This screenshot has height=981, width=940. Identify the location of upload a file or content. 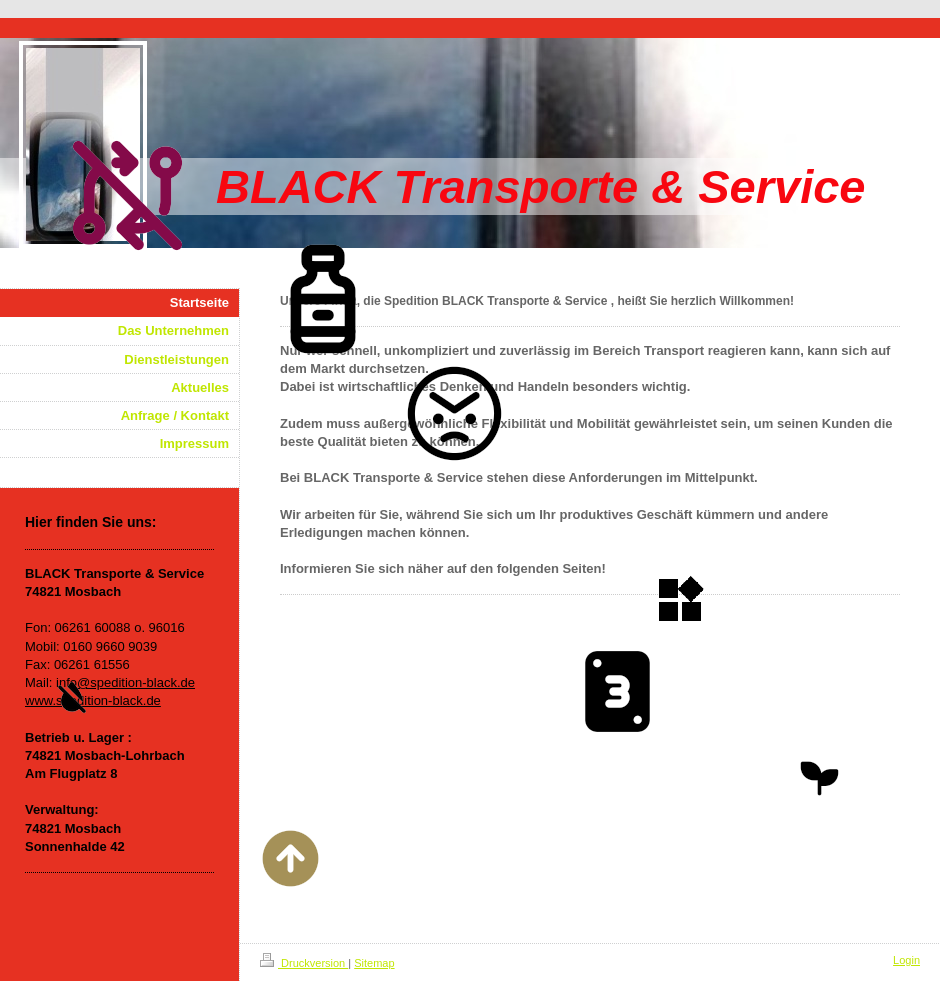
(290, 858).